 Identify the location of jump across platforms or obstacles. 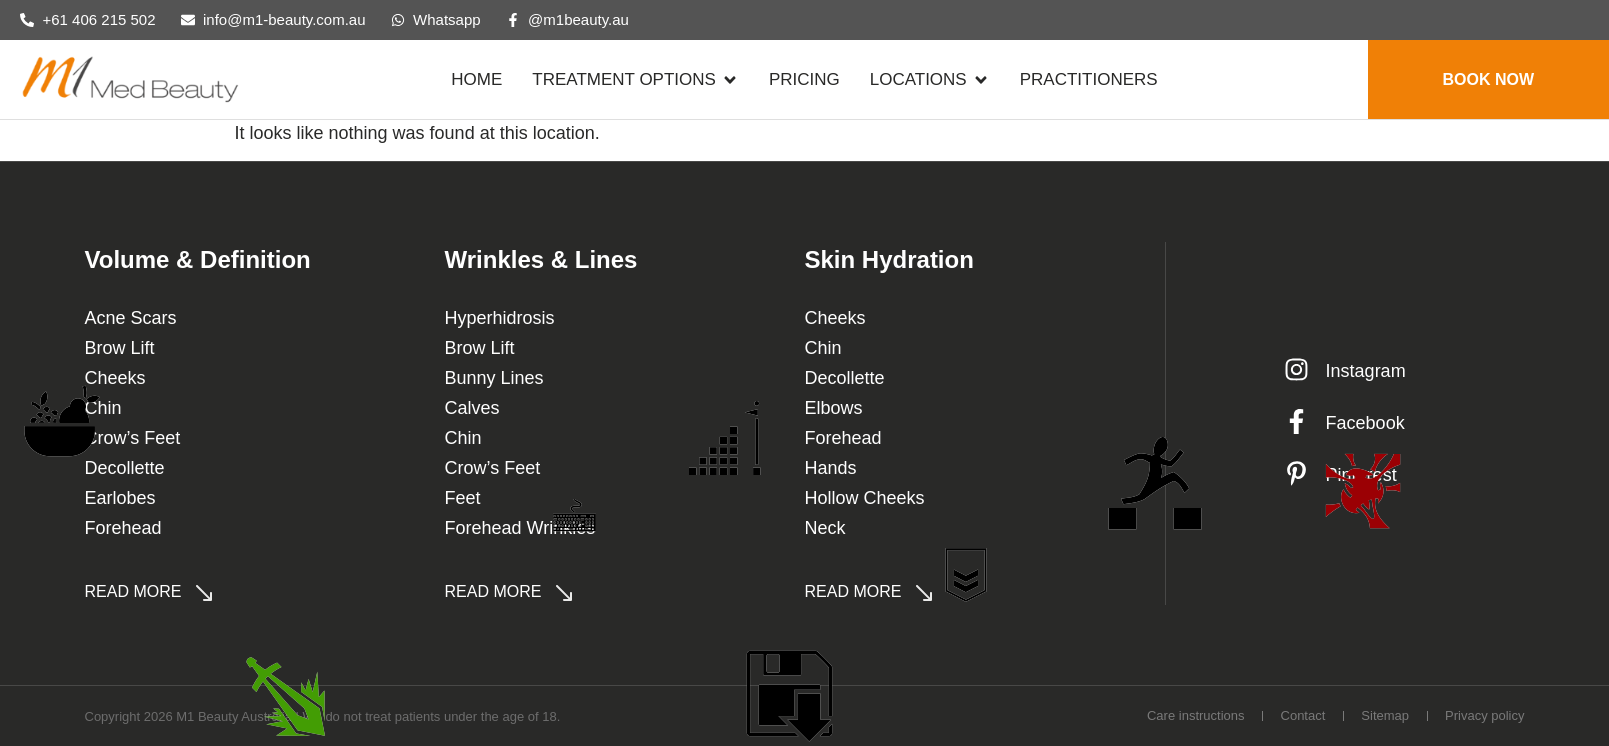
(1155, 483).